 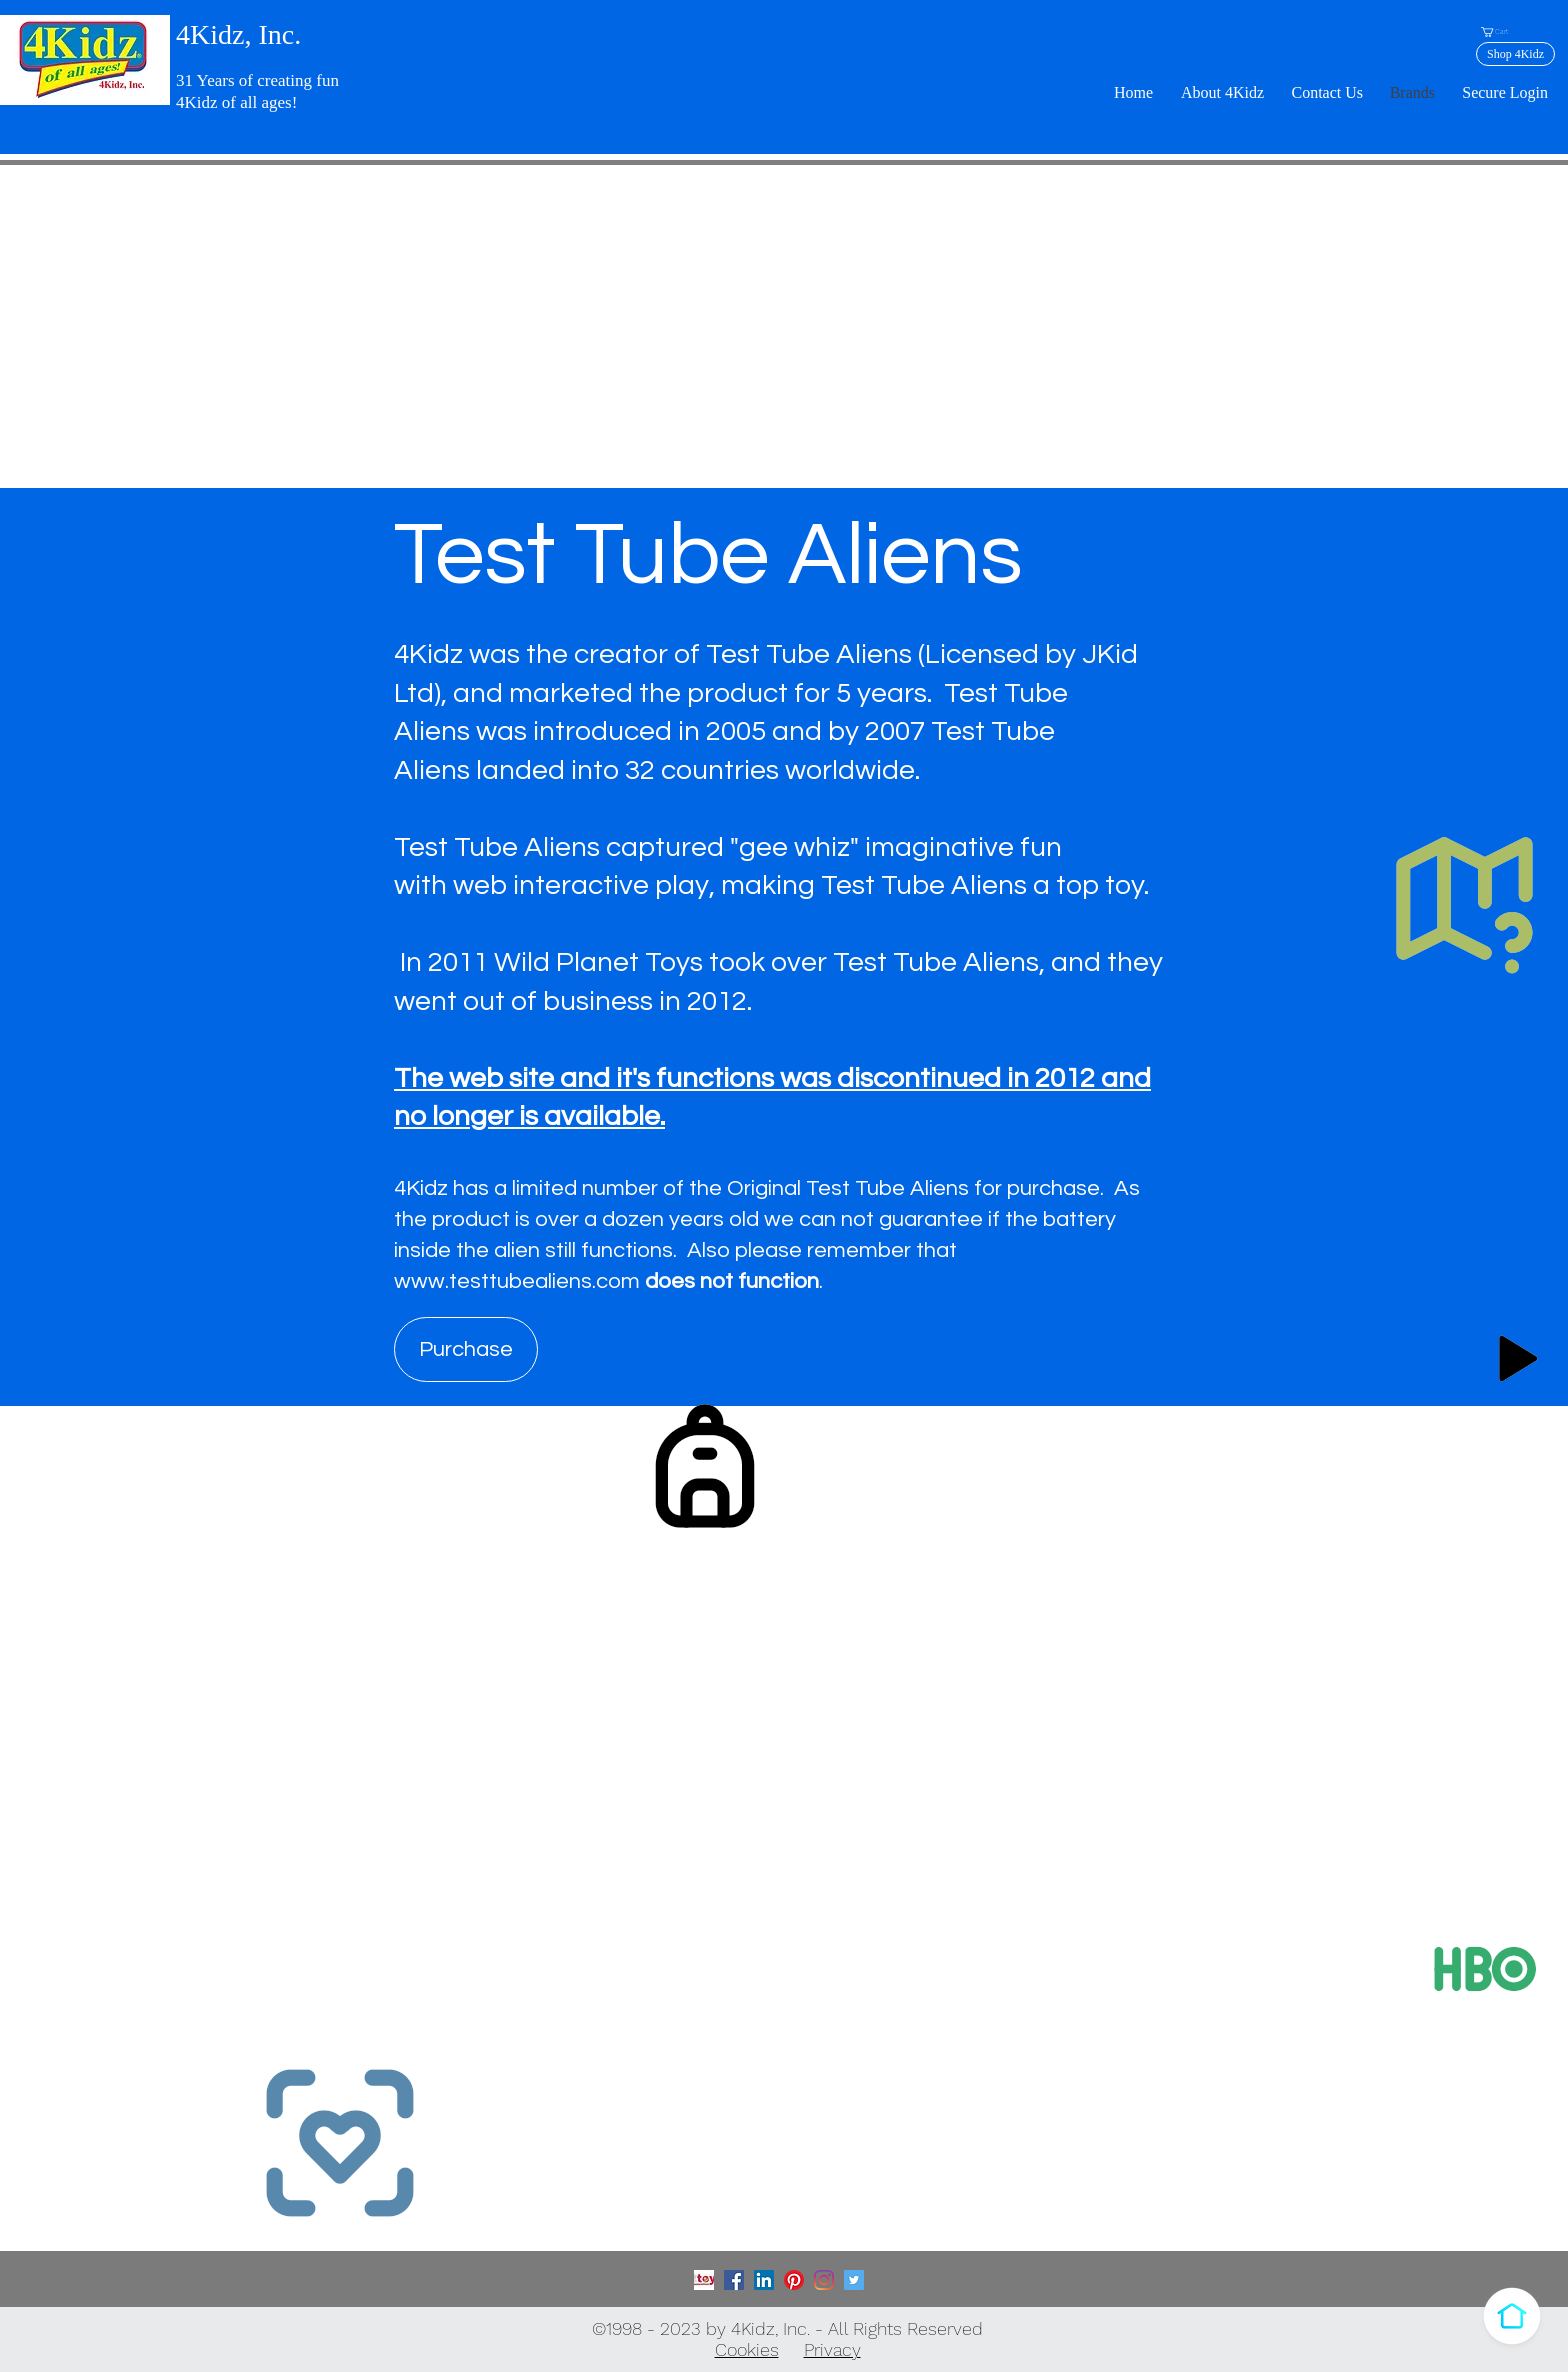 What do you see at coordinates (1483, 1969) in the screenshot?
I see `open the HBO streaming app` at bounding box center [1483, 1969].